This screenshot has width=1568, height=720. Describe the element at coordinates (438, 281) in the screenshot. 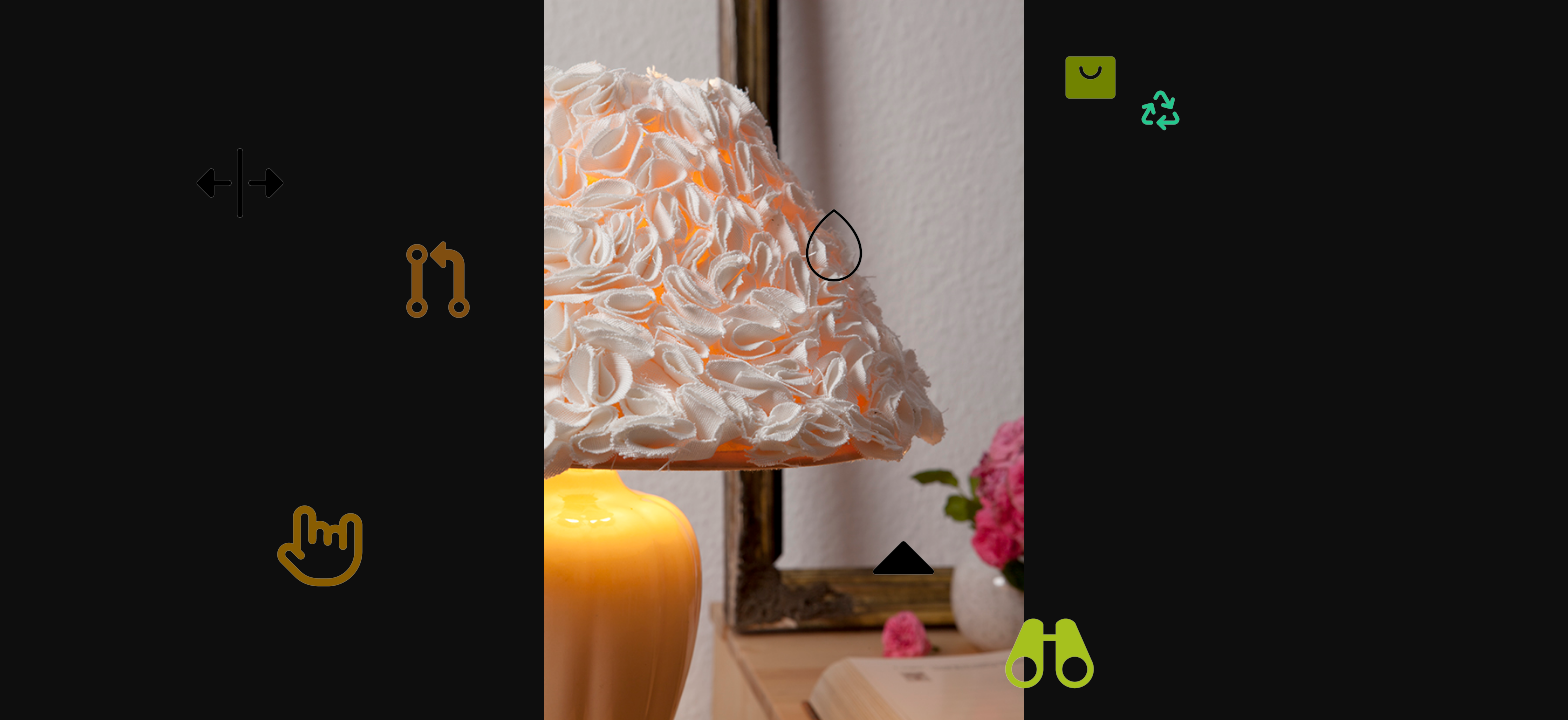

I see `create a new pull request` at that location.